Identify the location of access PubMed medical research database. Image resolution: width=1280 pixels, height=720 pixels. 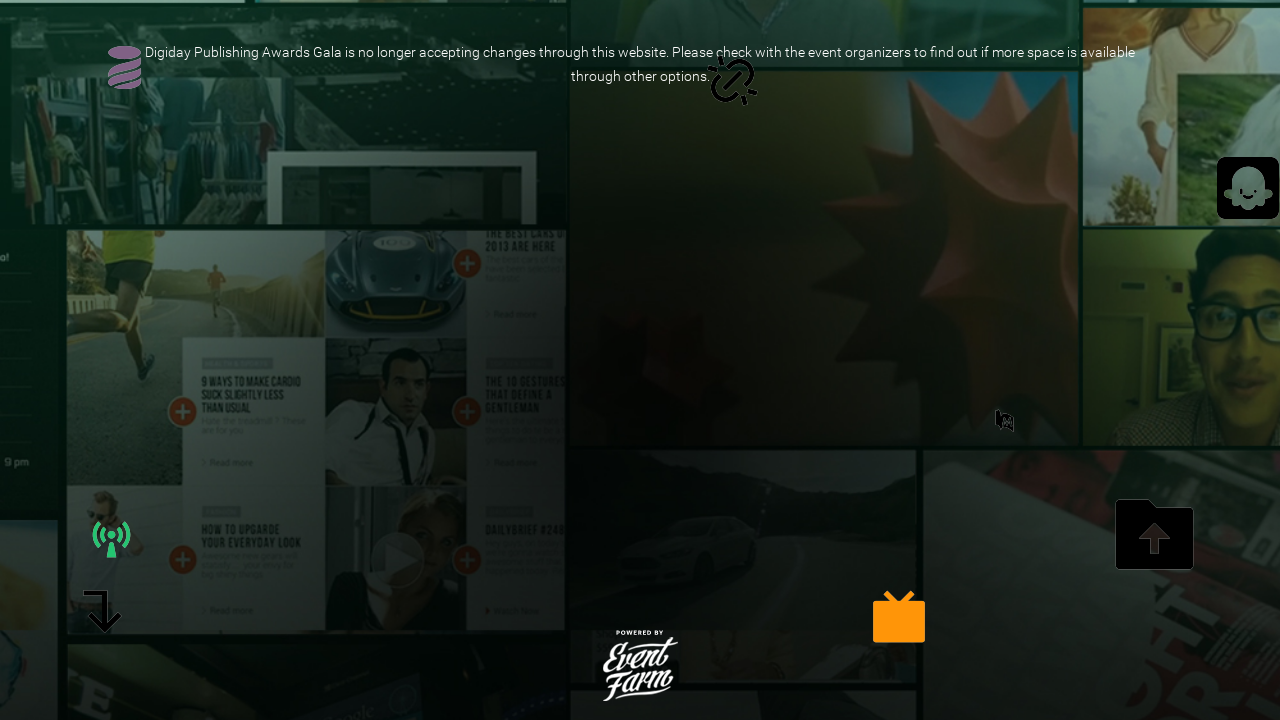
(1004, 420).